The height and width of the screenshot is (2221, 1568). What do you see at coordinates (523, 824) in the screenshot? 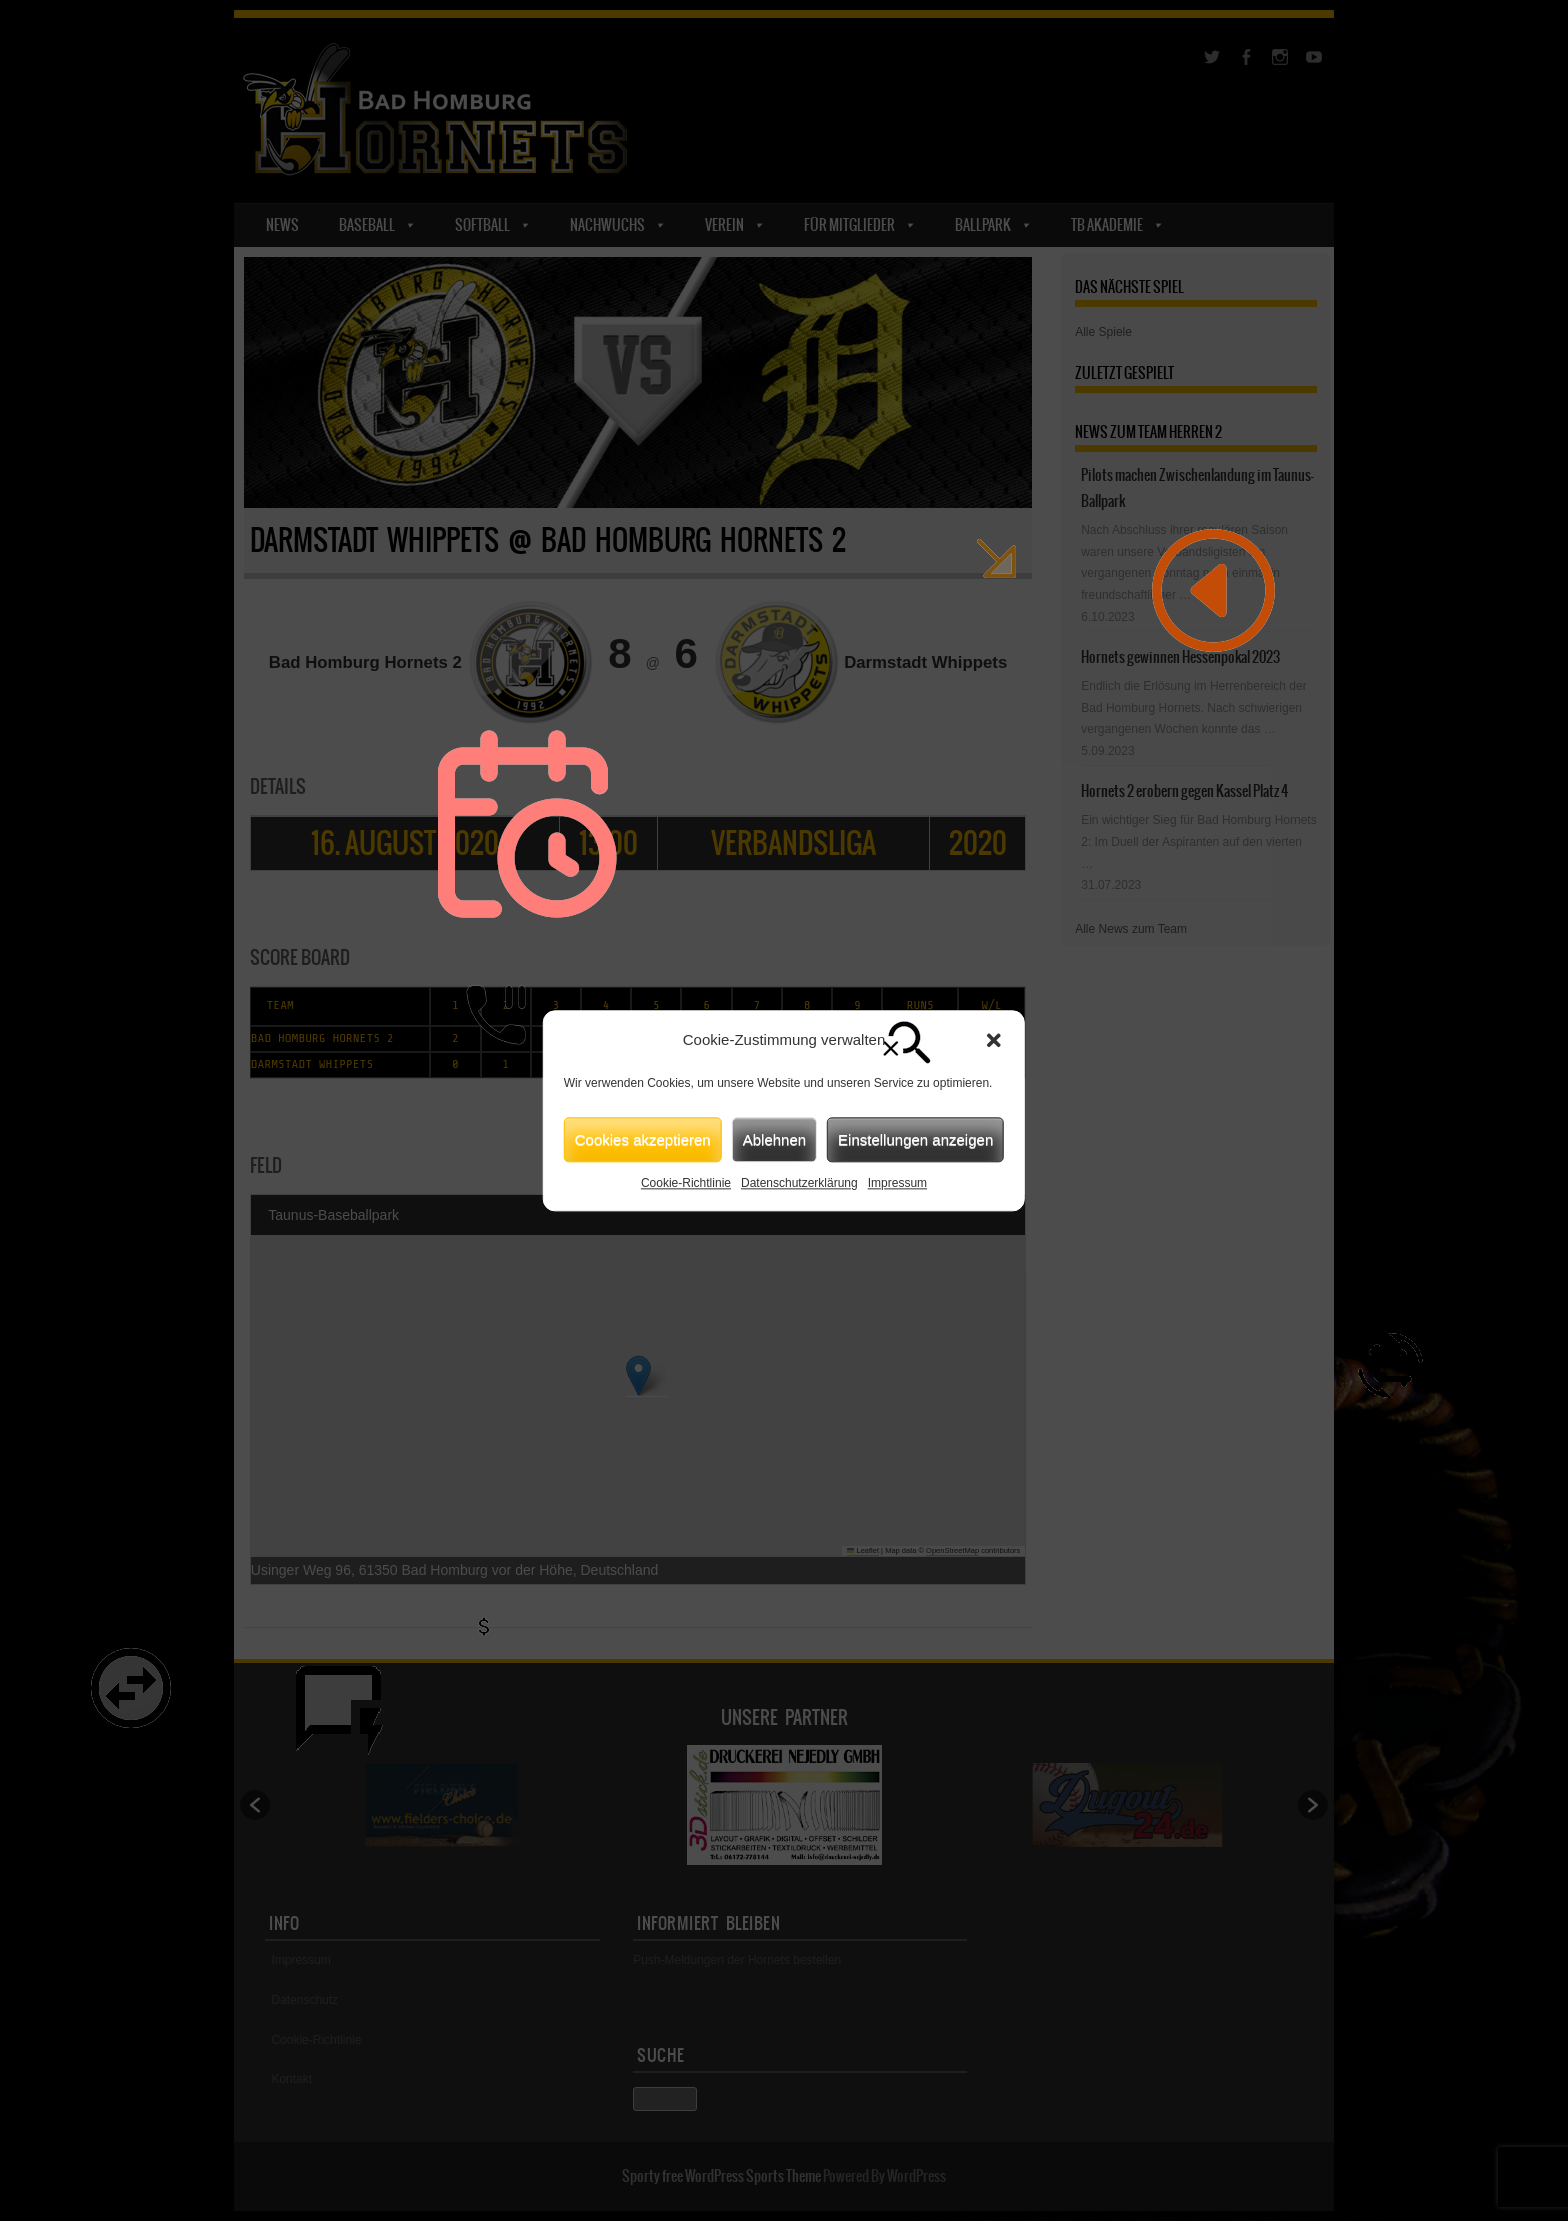
I see `schedule an event or appointment` at bounding box center [523, 824].